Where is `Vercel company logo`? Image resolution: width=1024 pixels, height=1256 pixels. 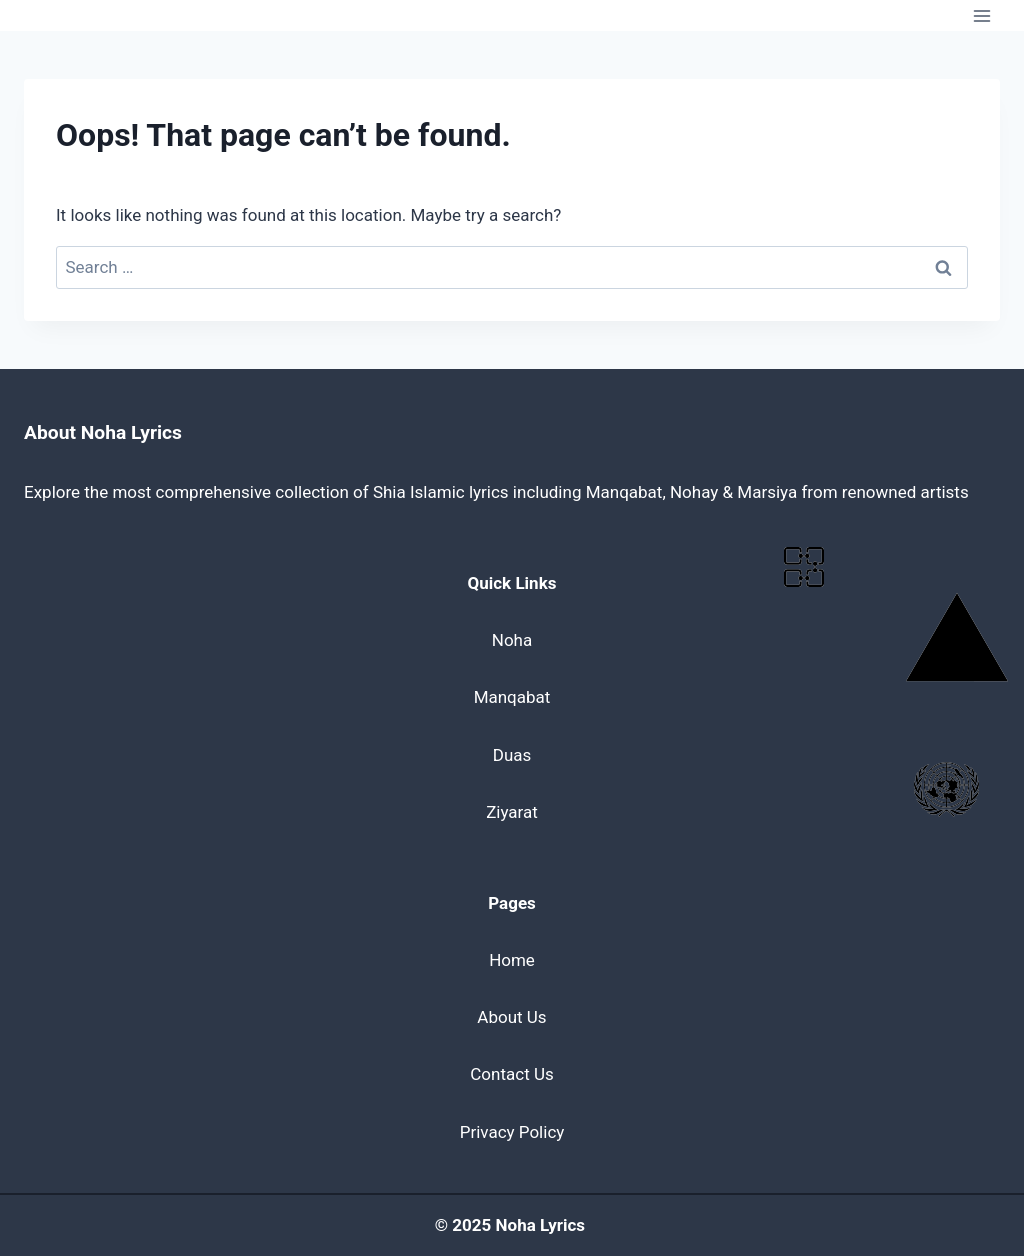
Vercel company logo is located at coordinates (957, 637).